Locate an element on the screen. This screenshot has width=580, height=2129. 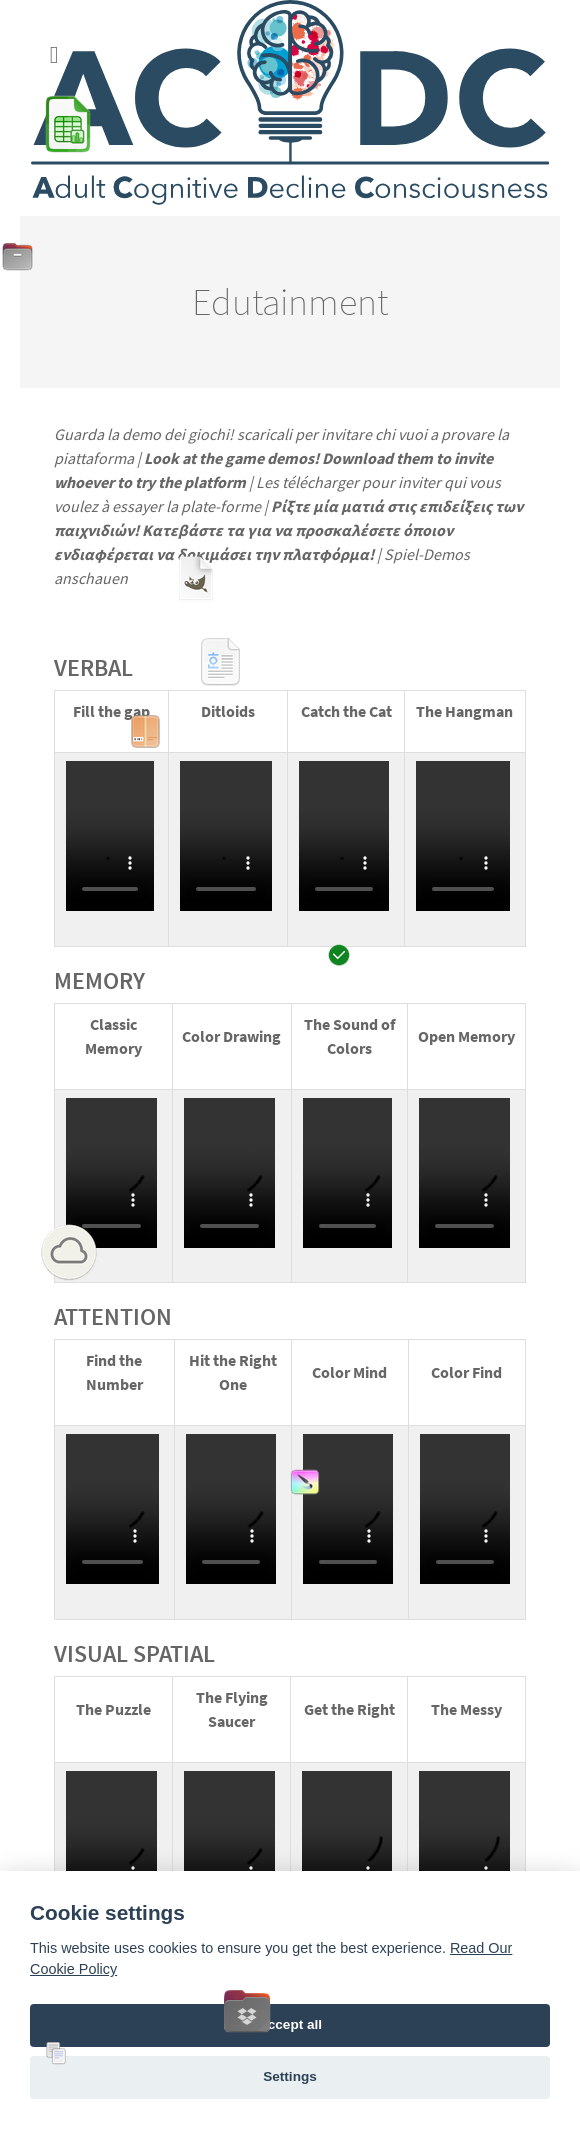
open a compressed GIMP project file is located at coordinates (196, 579).